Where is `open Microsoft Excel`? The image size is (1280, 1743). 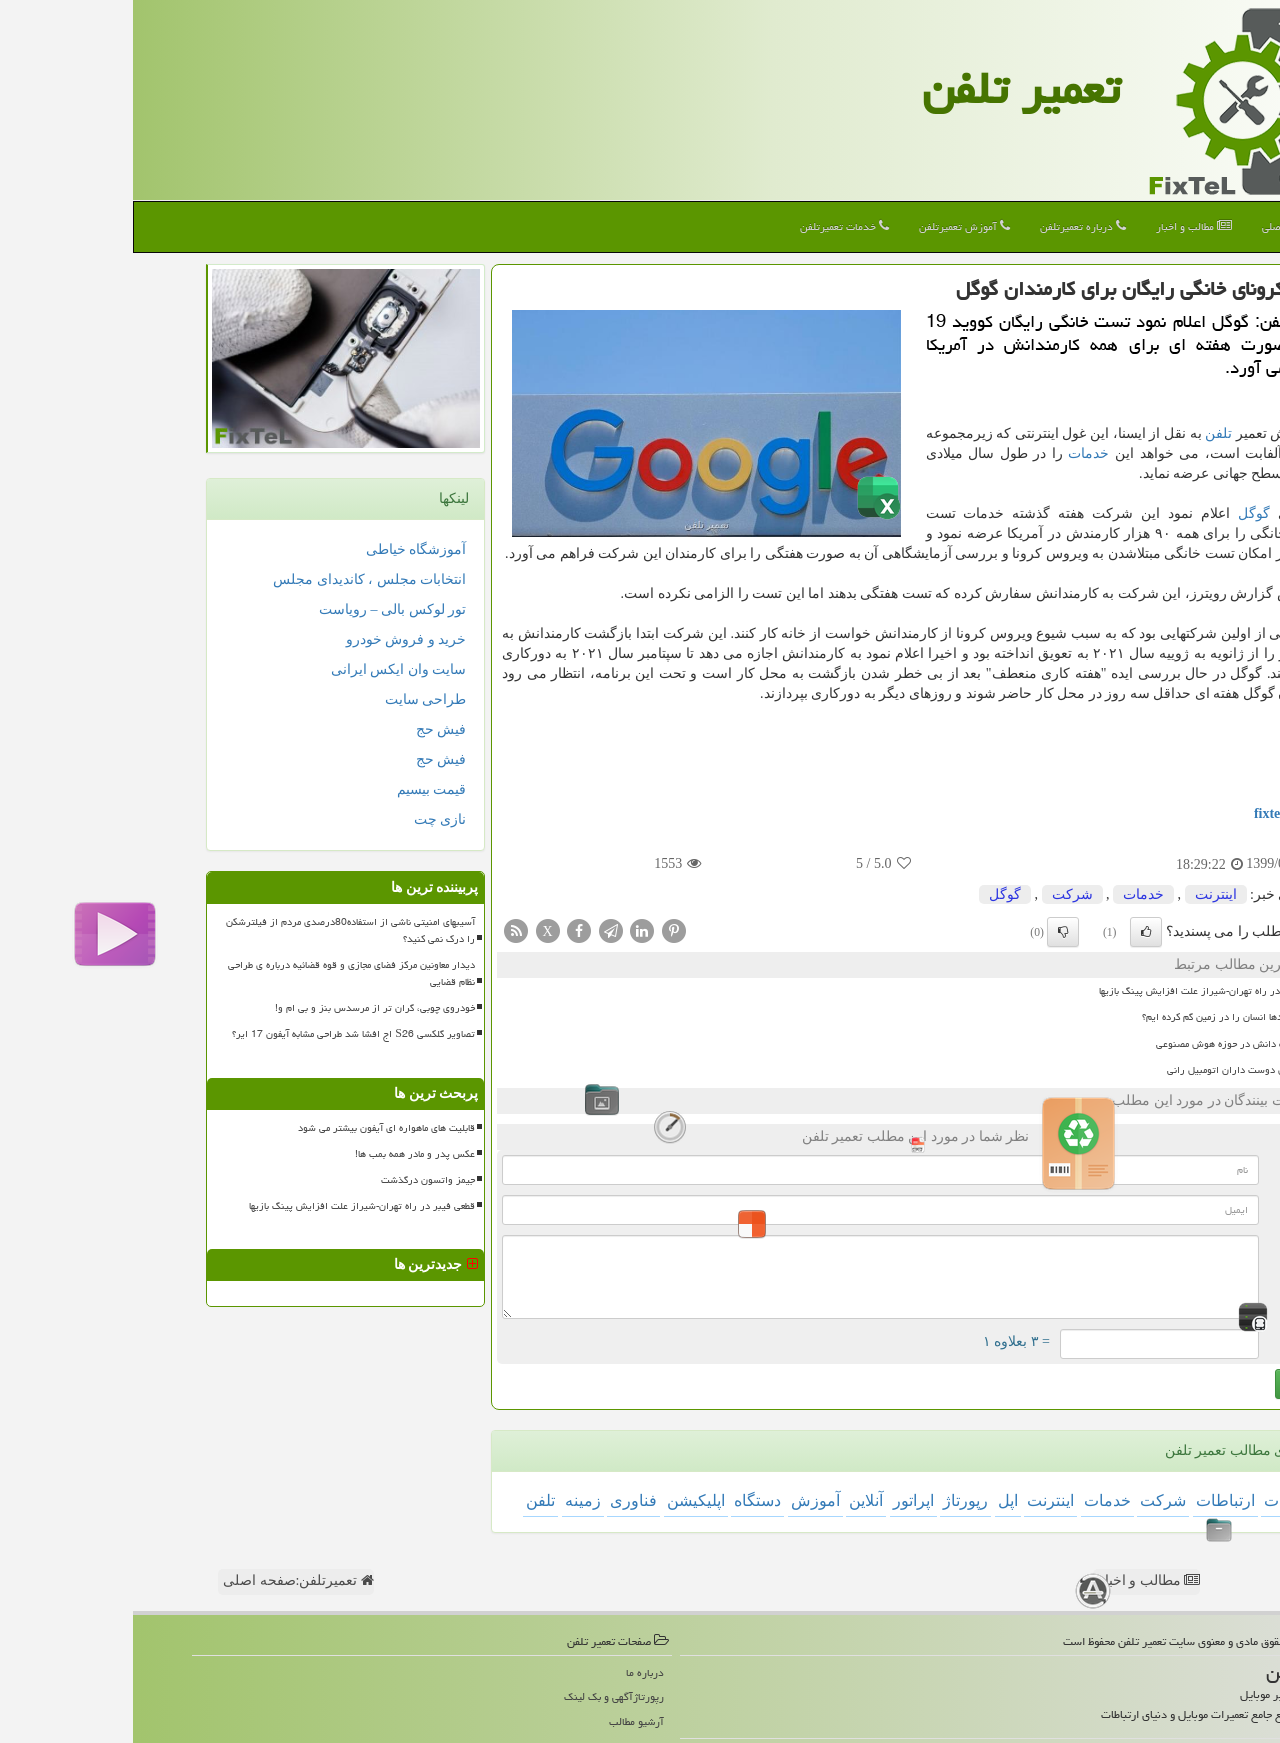
open Microsoft Excel is located at coordinates (878, 497).